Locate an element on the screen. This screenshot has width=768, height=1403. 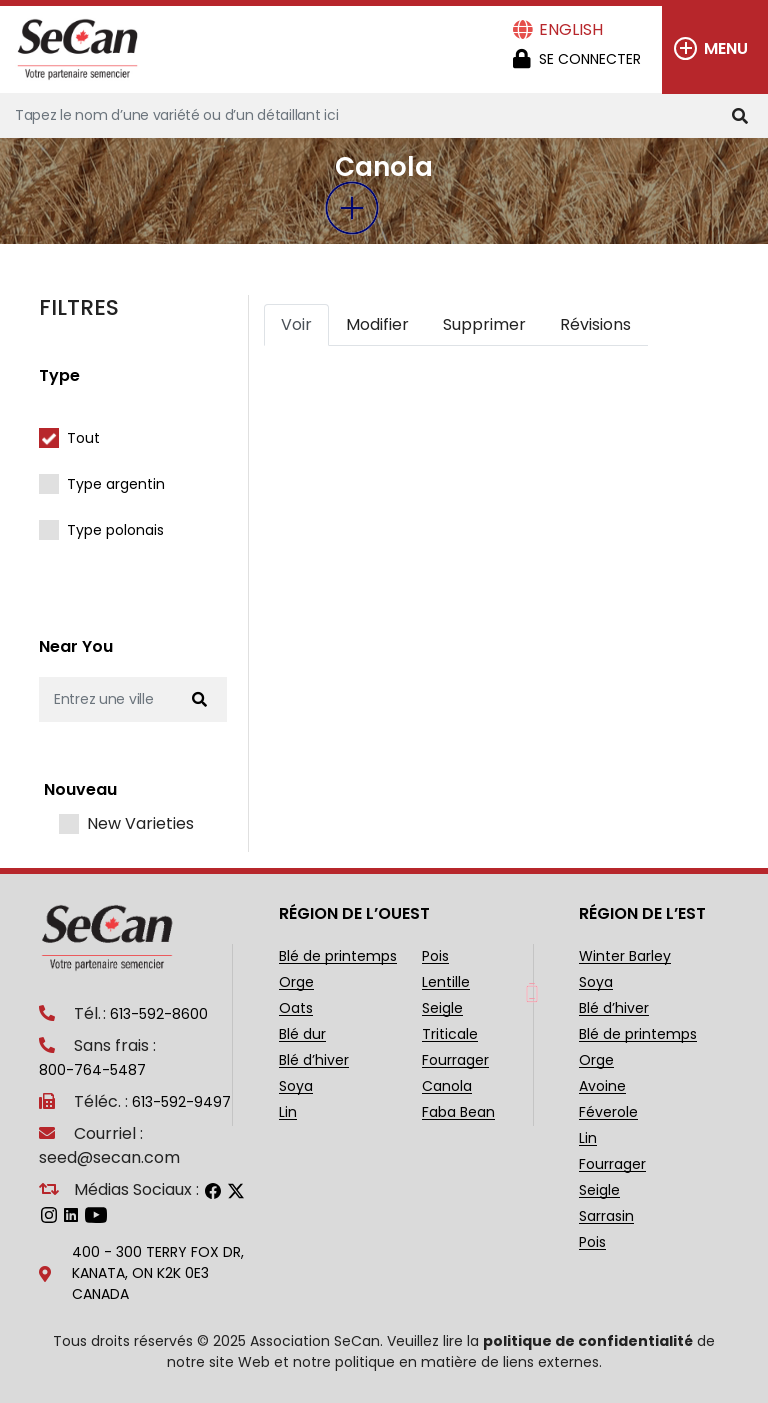
add a new item is located at coordinates (352, 208).